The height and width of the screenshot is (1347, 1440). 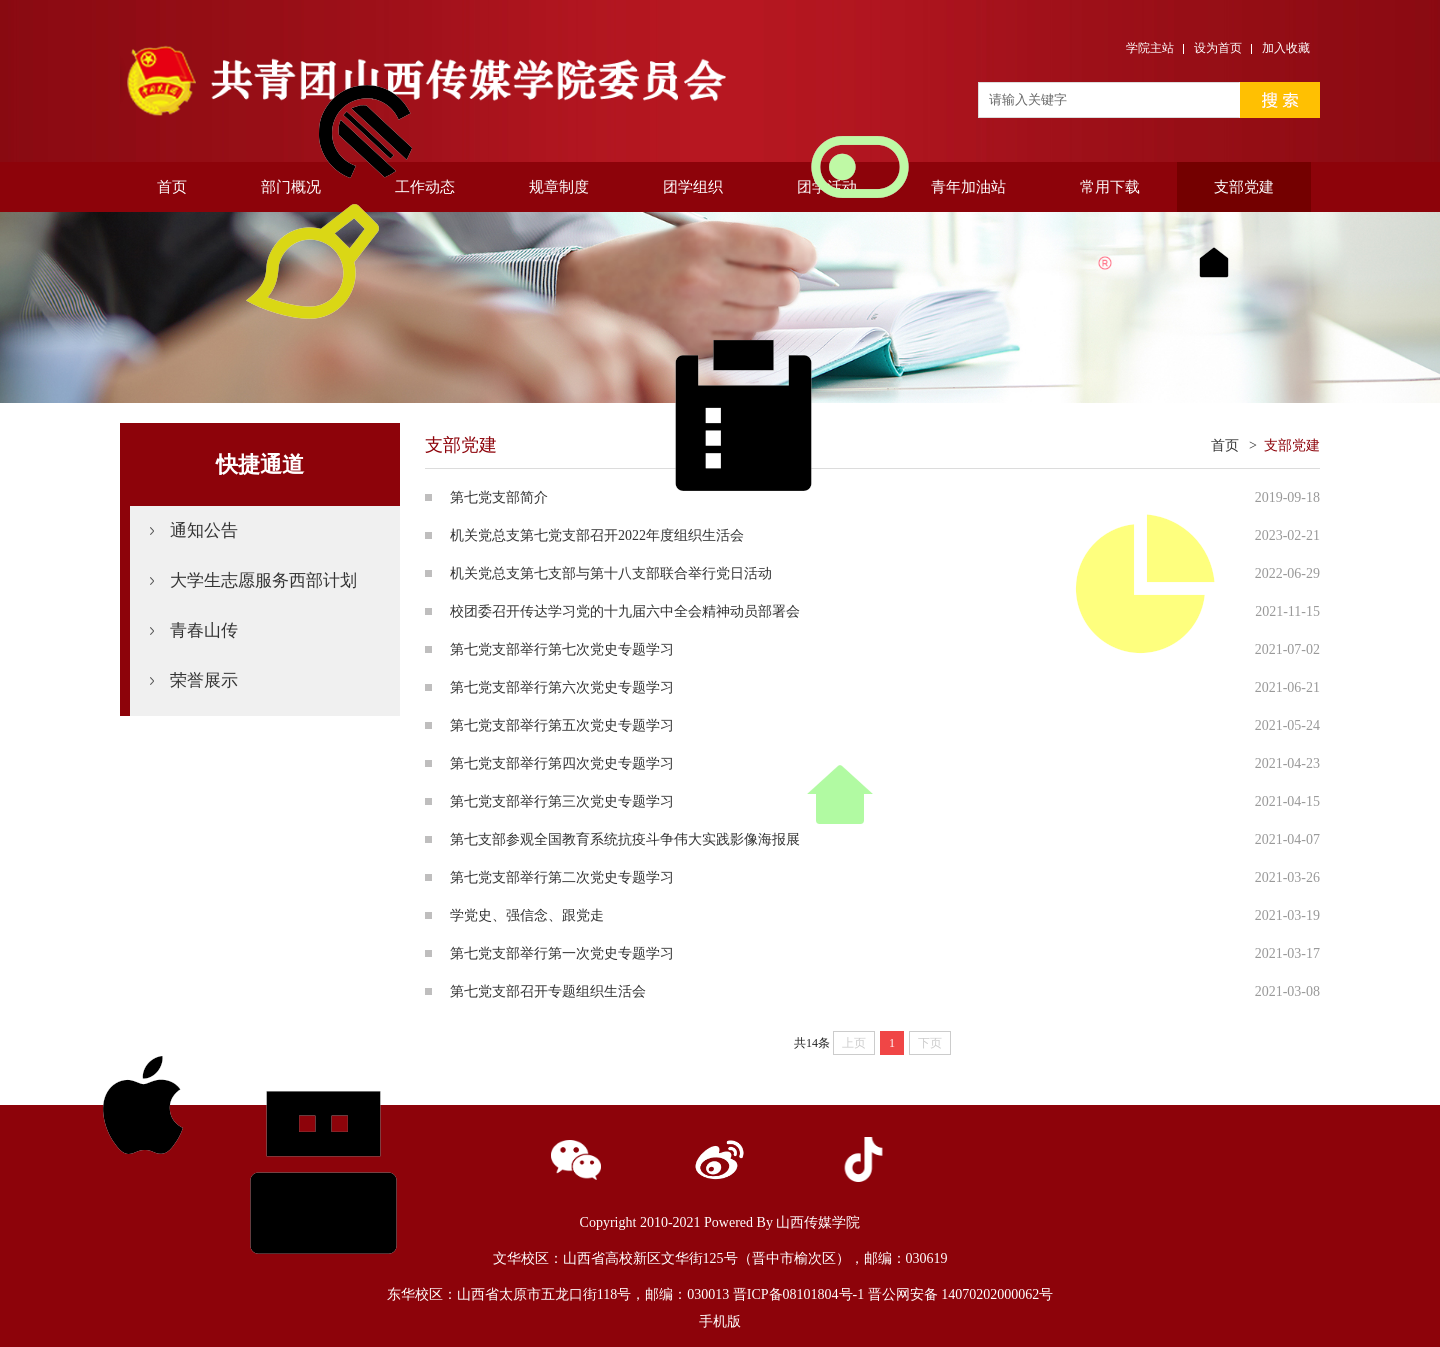 I want to click on access survey or feedback form, so click(x=743, y=415).